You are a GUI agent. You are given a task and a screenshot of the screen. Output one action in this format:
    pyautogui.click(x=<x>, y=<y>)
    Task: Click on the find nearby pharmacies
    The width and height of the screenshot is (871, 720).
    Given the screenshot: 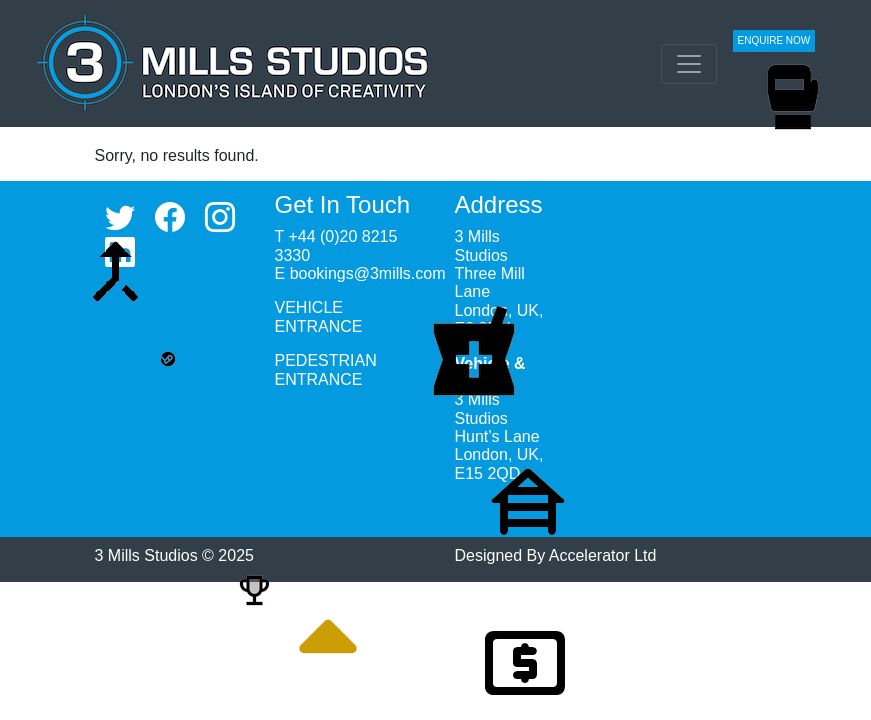 What is the action you would take?
    pyautogui.click(x=474, y=355)
    